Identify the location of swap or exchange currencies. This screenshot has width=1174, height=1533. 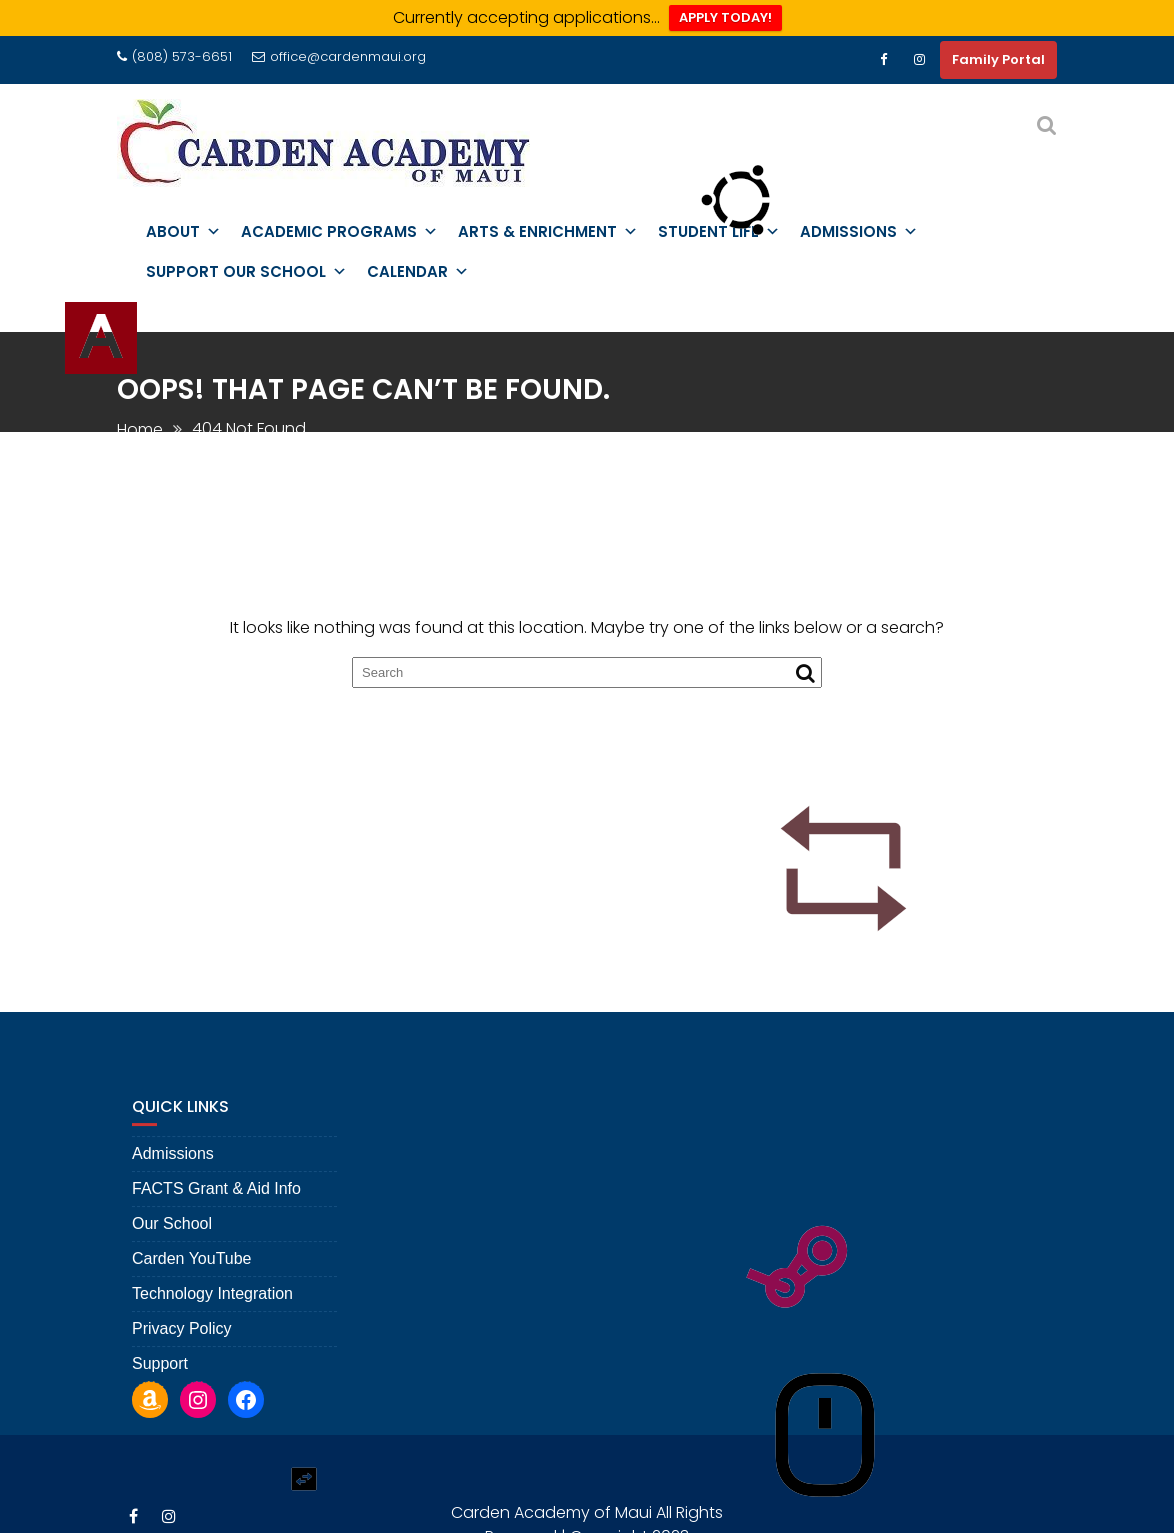
(304, 1479).